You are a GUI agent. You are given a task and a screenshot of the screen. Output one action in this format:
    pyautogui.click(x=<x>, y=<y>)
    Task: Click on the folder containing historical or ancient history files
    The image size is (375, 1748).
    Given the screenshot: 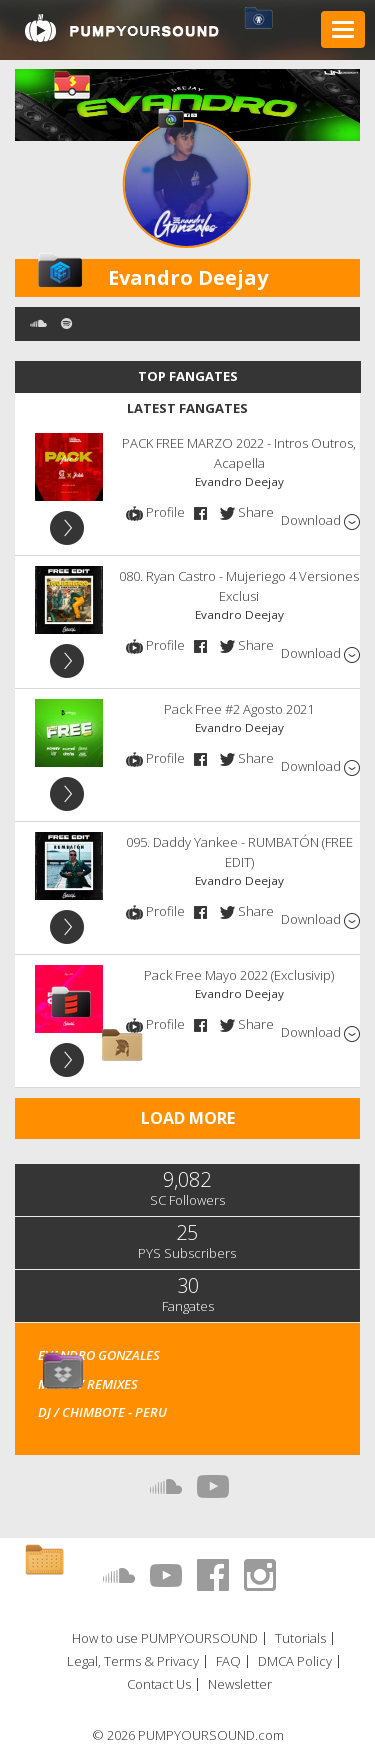 What is the action you would take?
    pyautogui.click(x=122, y=1046)
    